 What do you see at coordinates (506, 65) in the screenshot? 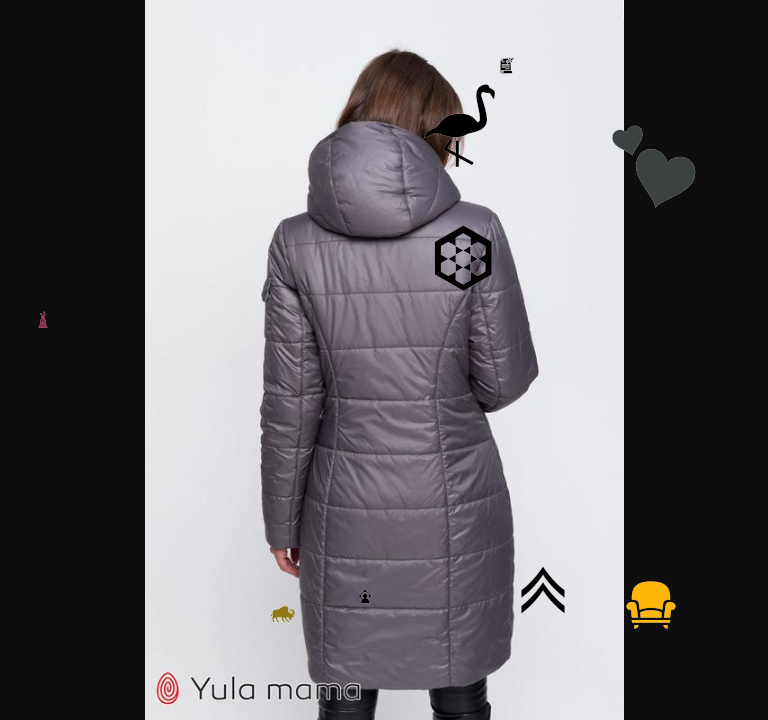
I see `pin or mark an important note` at bounding box center [506, 65].